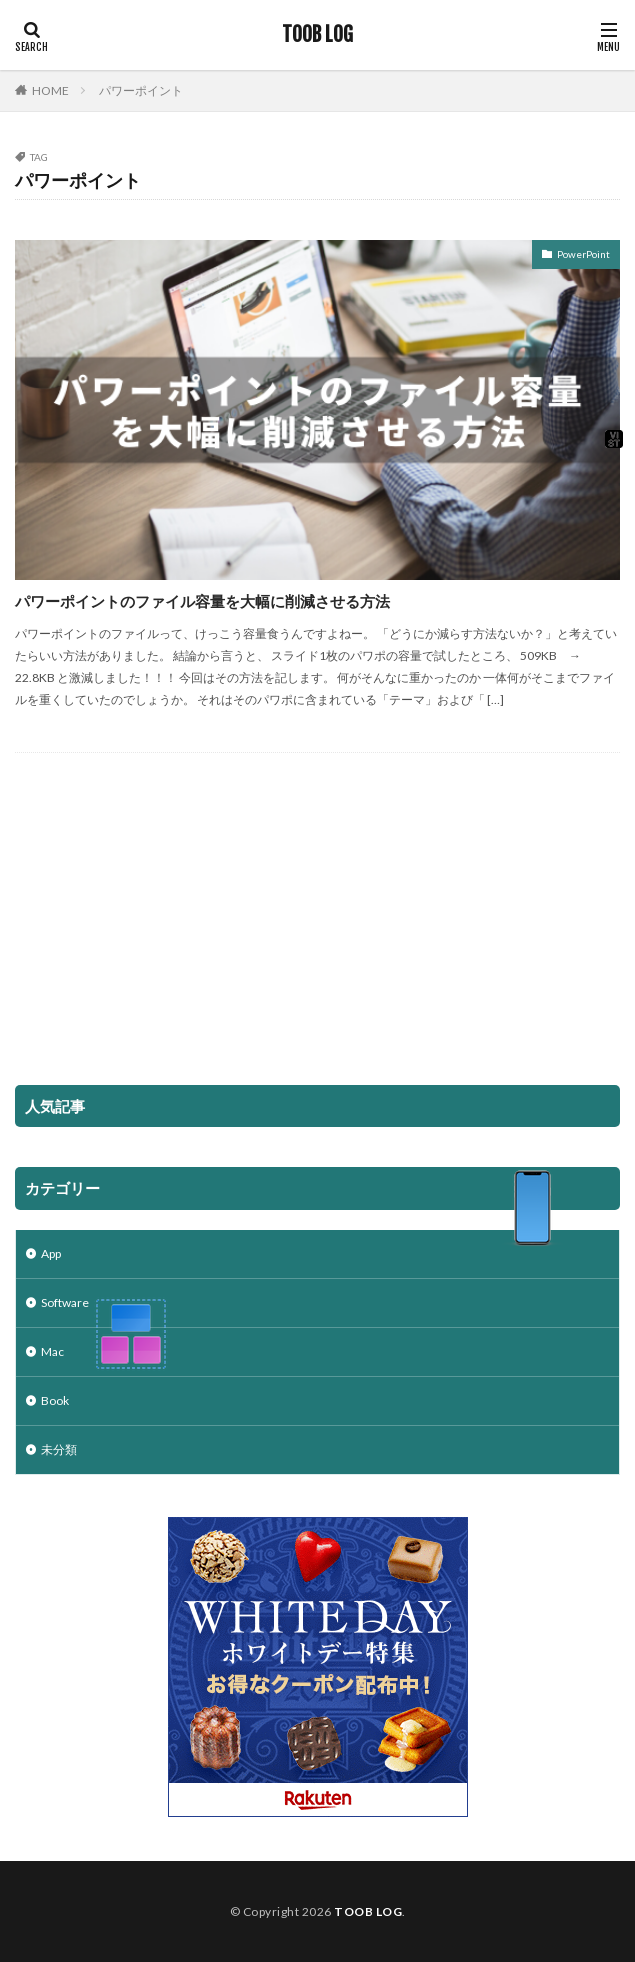 The height and width of the screenshot is (1962, 635). What do you see at coordinates (532, 1208) in the screenshot?
I see `iPhone XS device icon` at bounding box center [532, 1208].